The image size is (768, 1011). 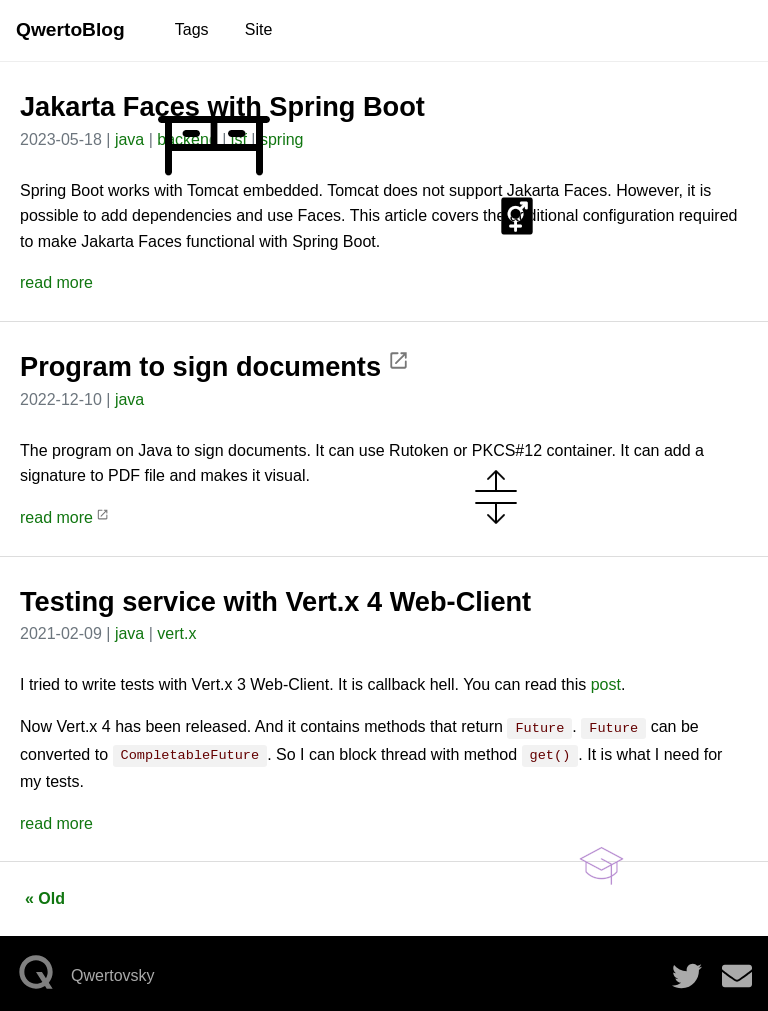 I want to click on indicates intersex gender identity option, so click(x=517, y=216).